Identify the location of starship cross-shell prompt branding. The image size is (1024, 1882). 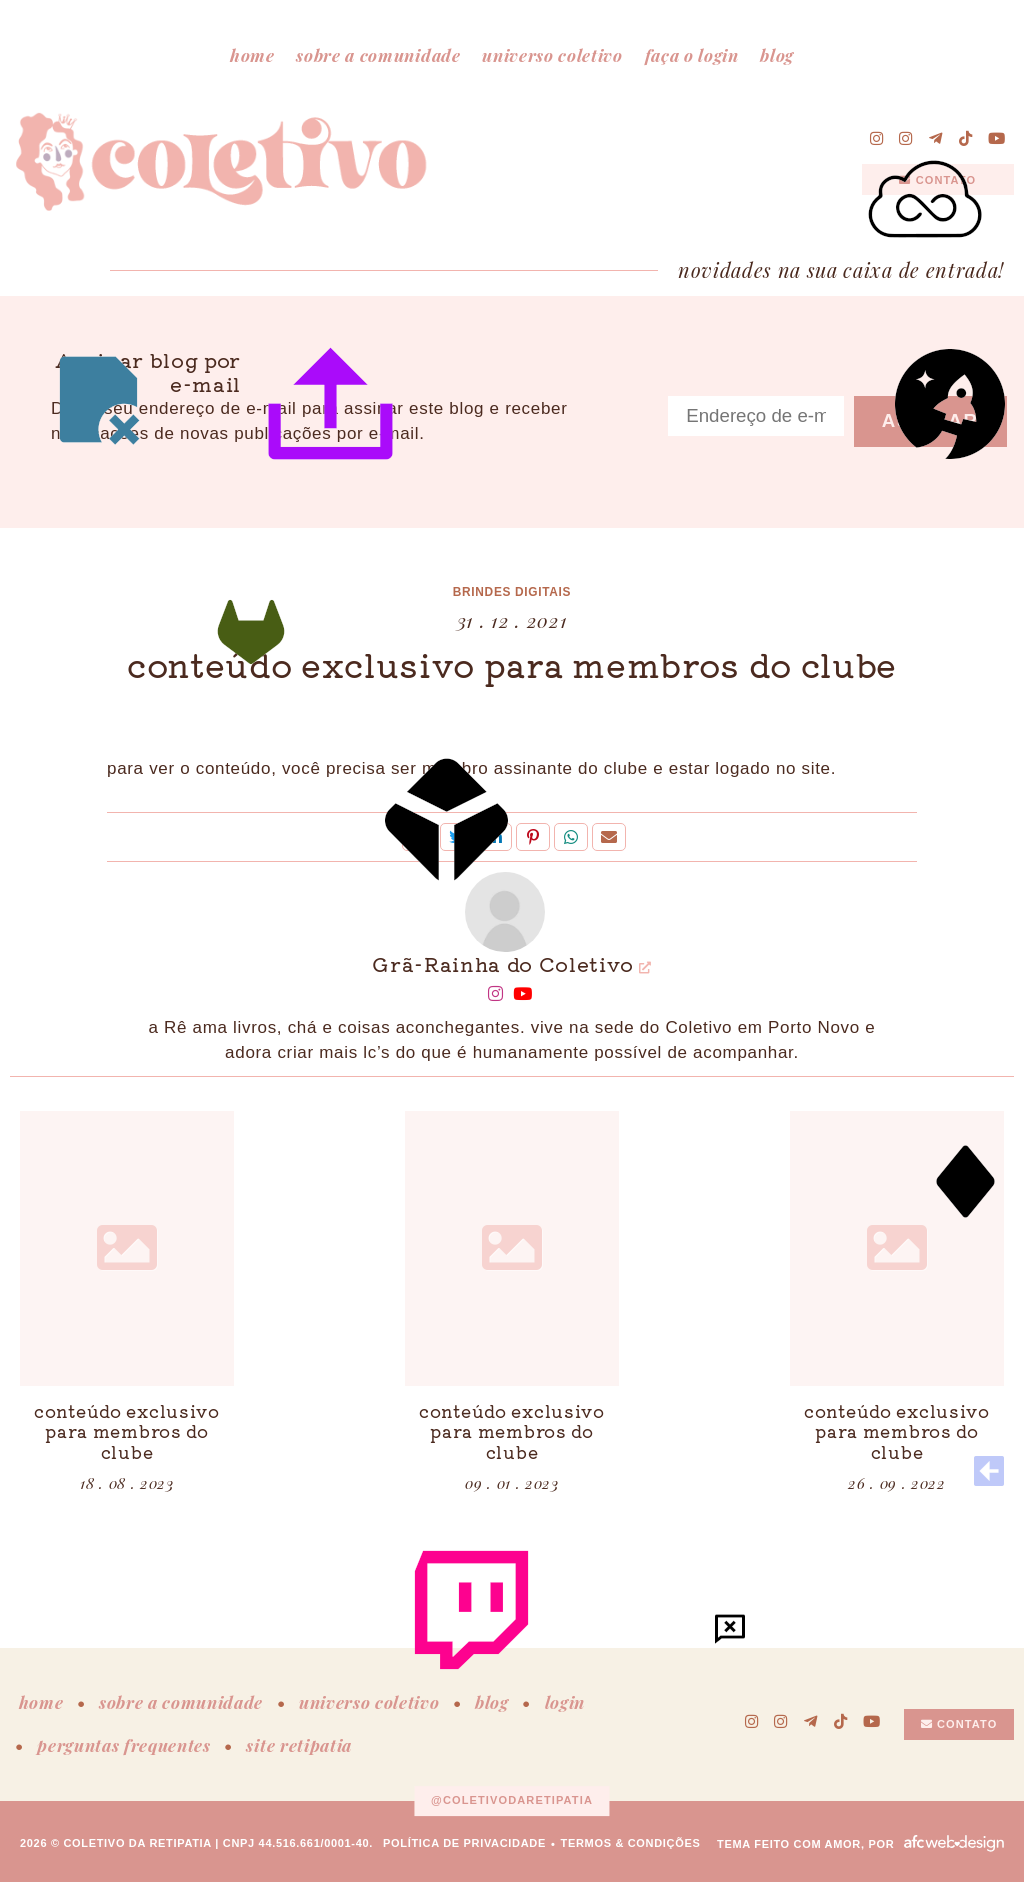
(950, 404).